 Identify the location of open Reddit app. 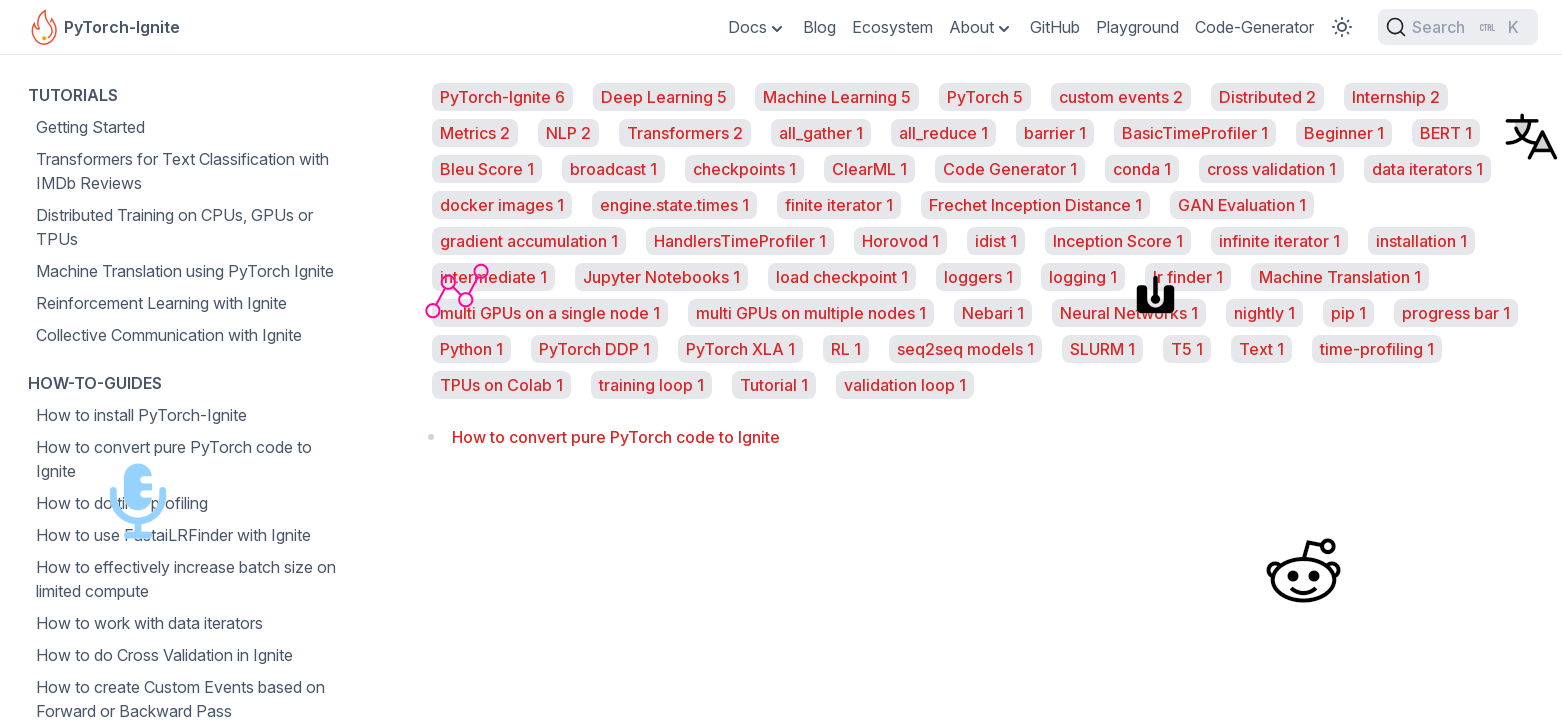
(1303, 570).